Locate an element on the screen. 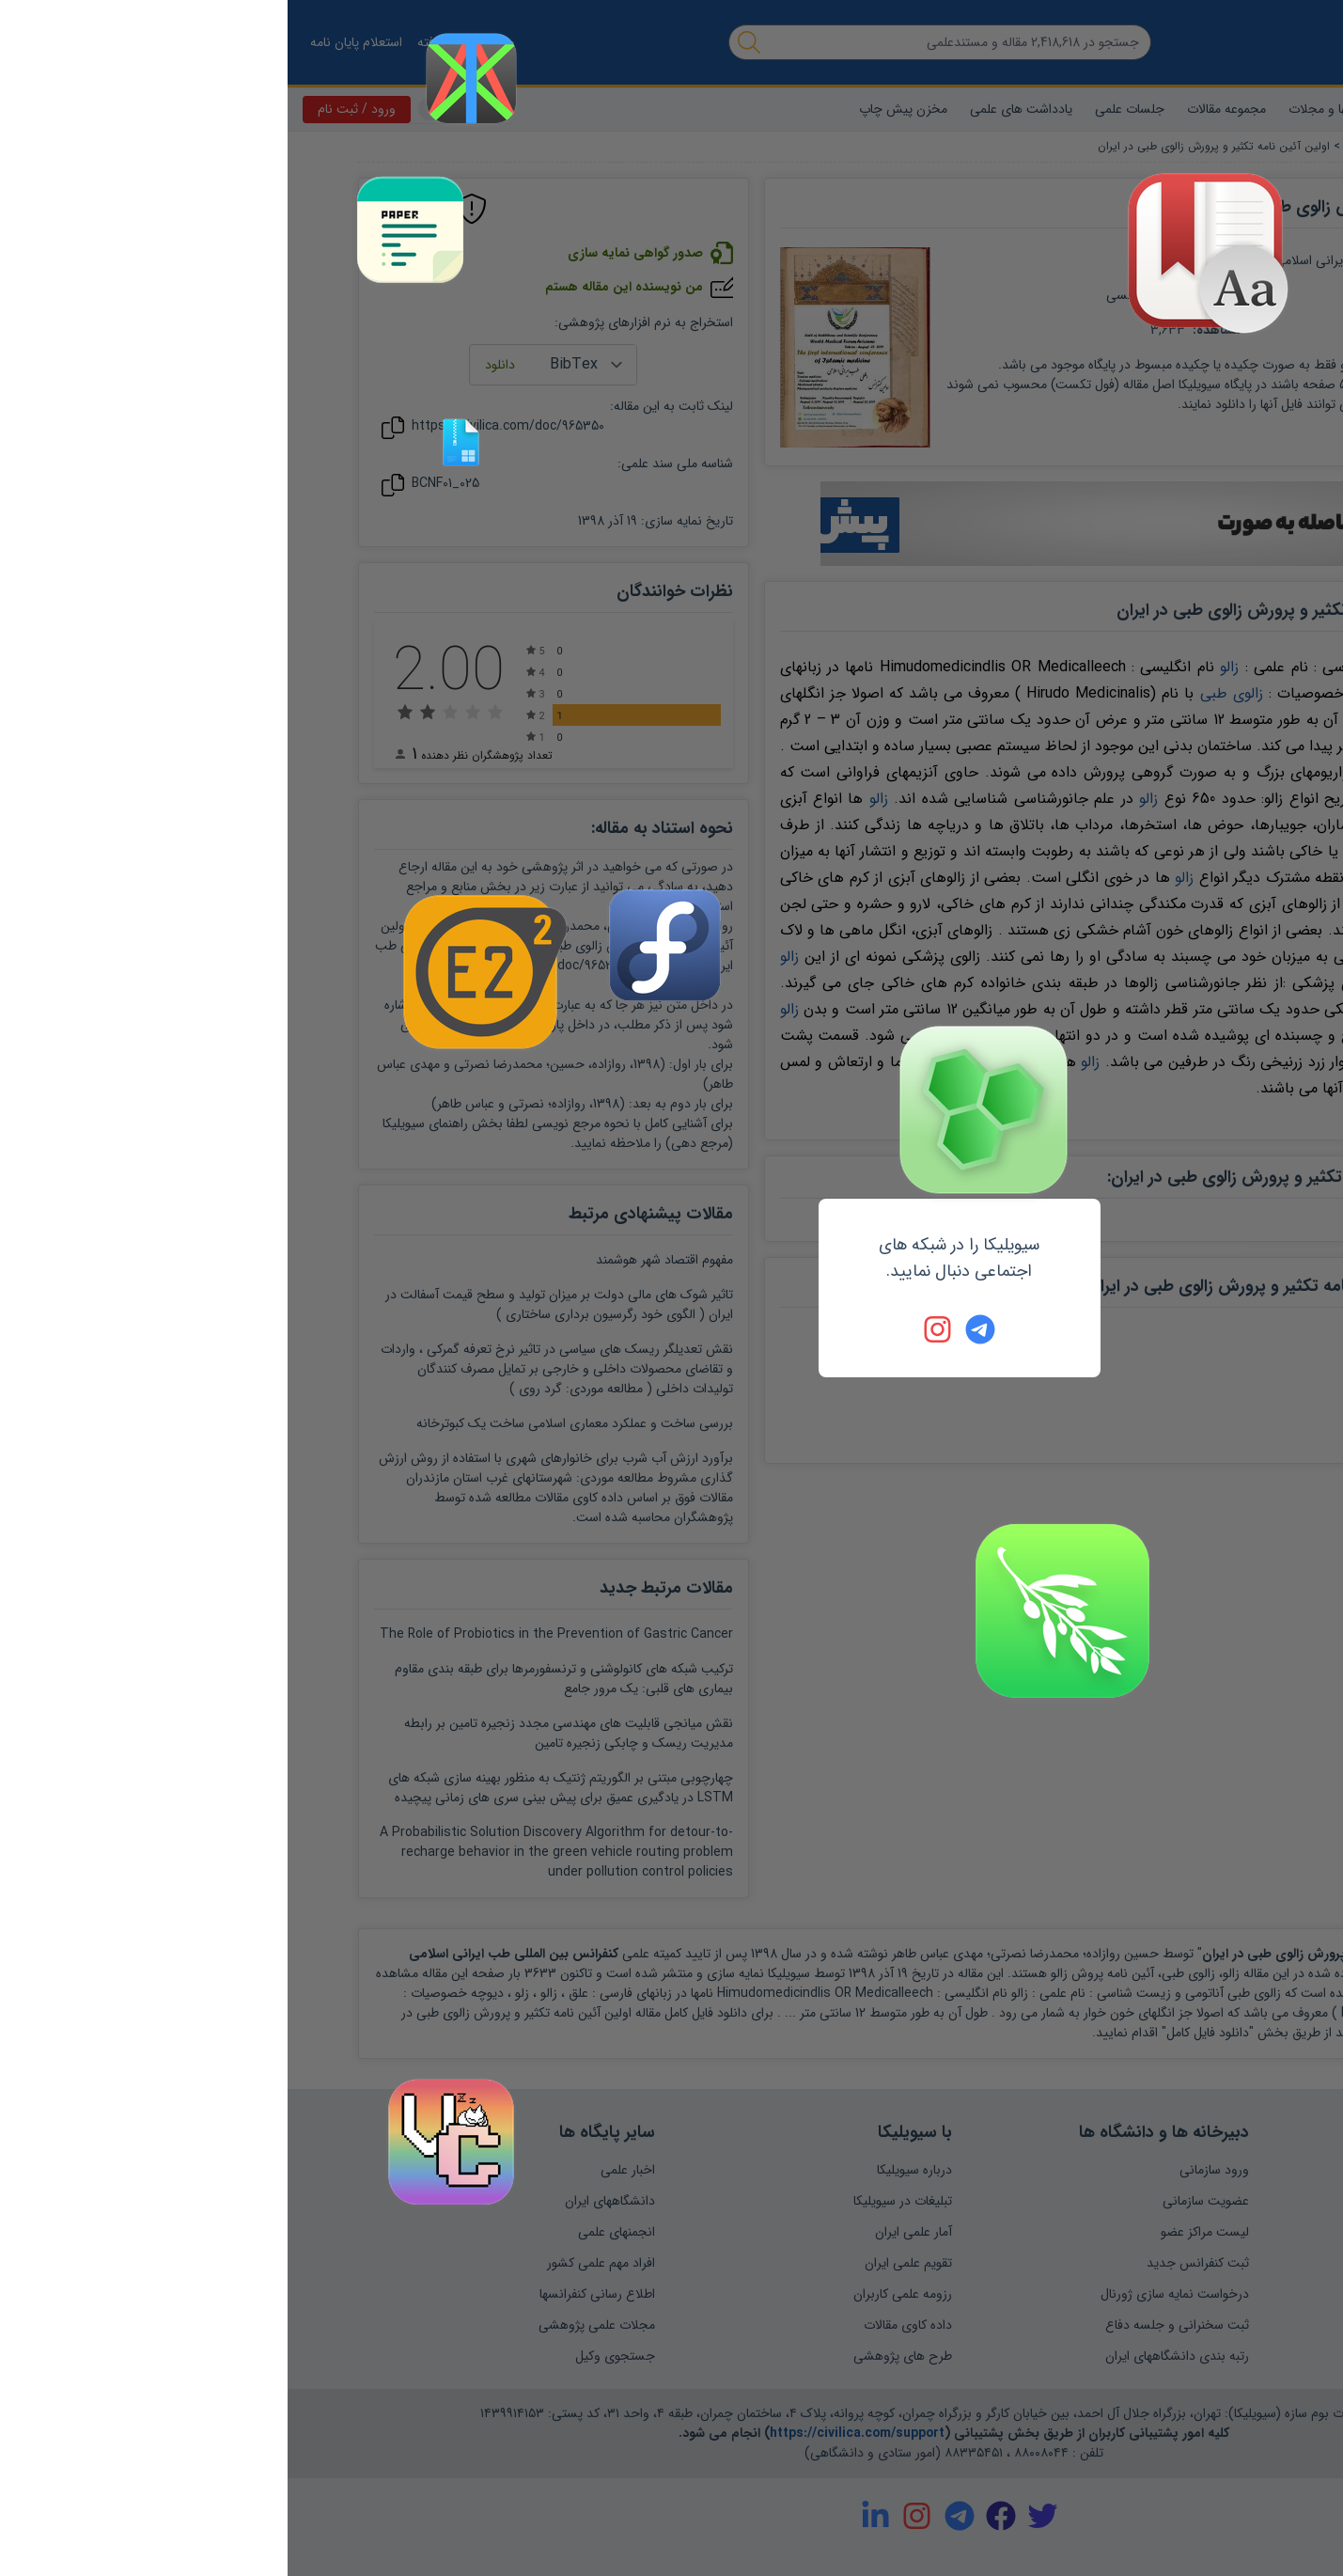 This screenshot has width=1343, height=2576. open the fedora linux application is located at coordinates (664, 945).